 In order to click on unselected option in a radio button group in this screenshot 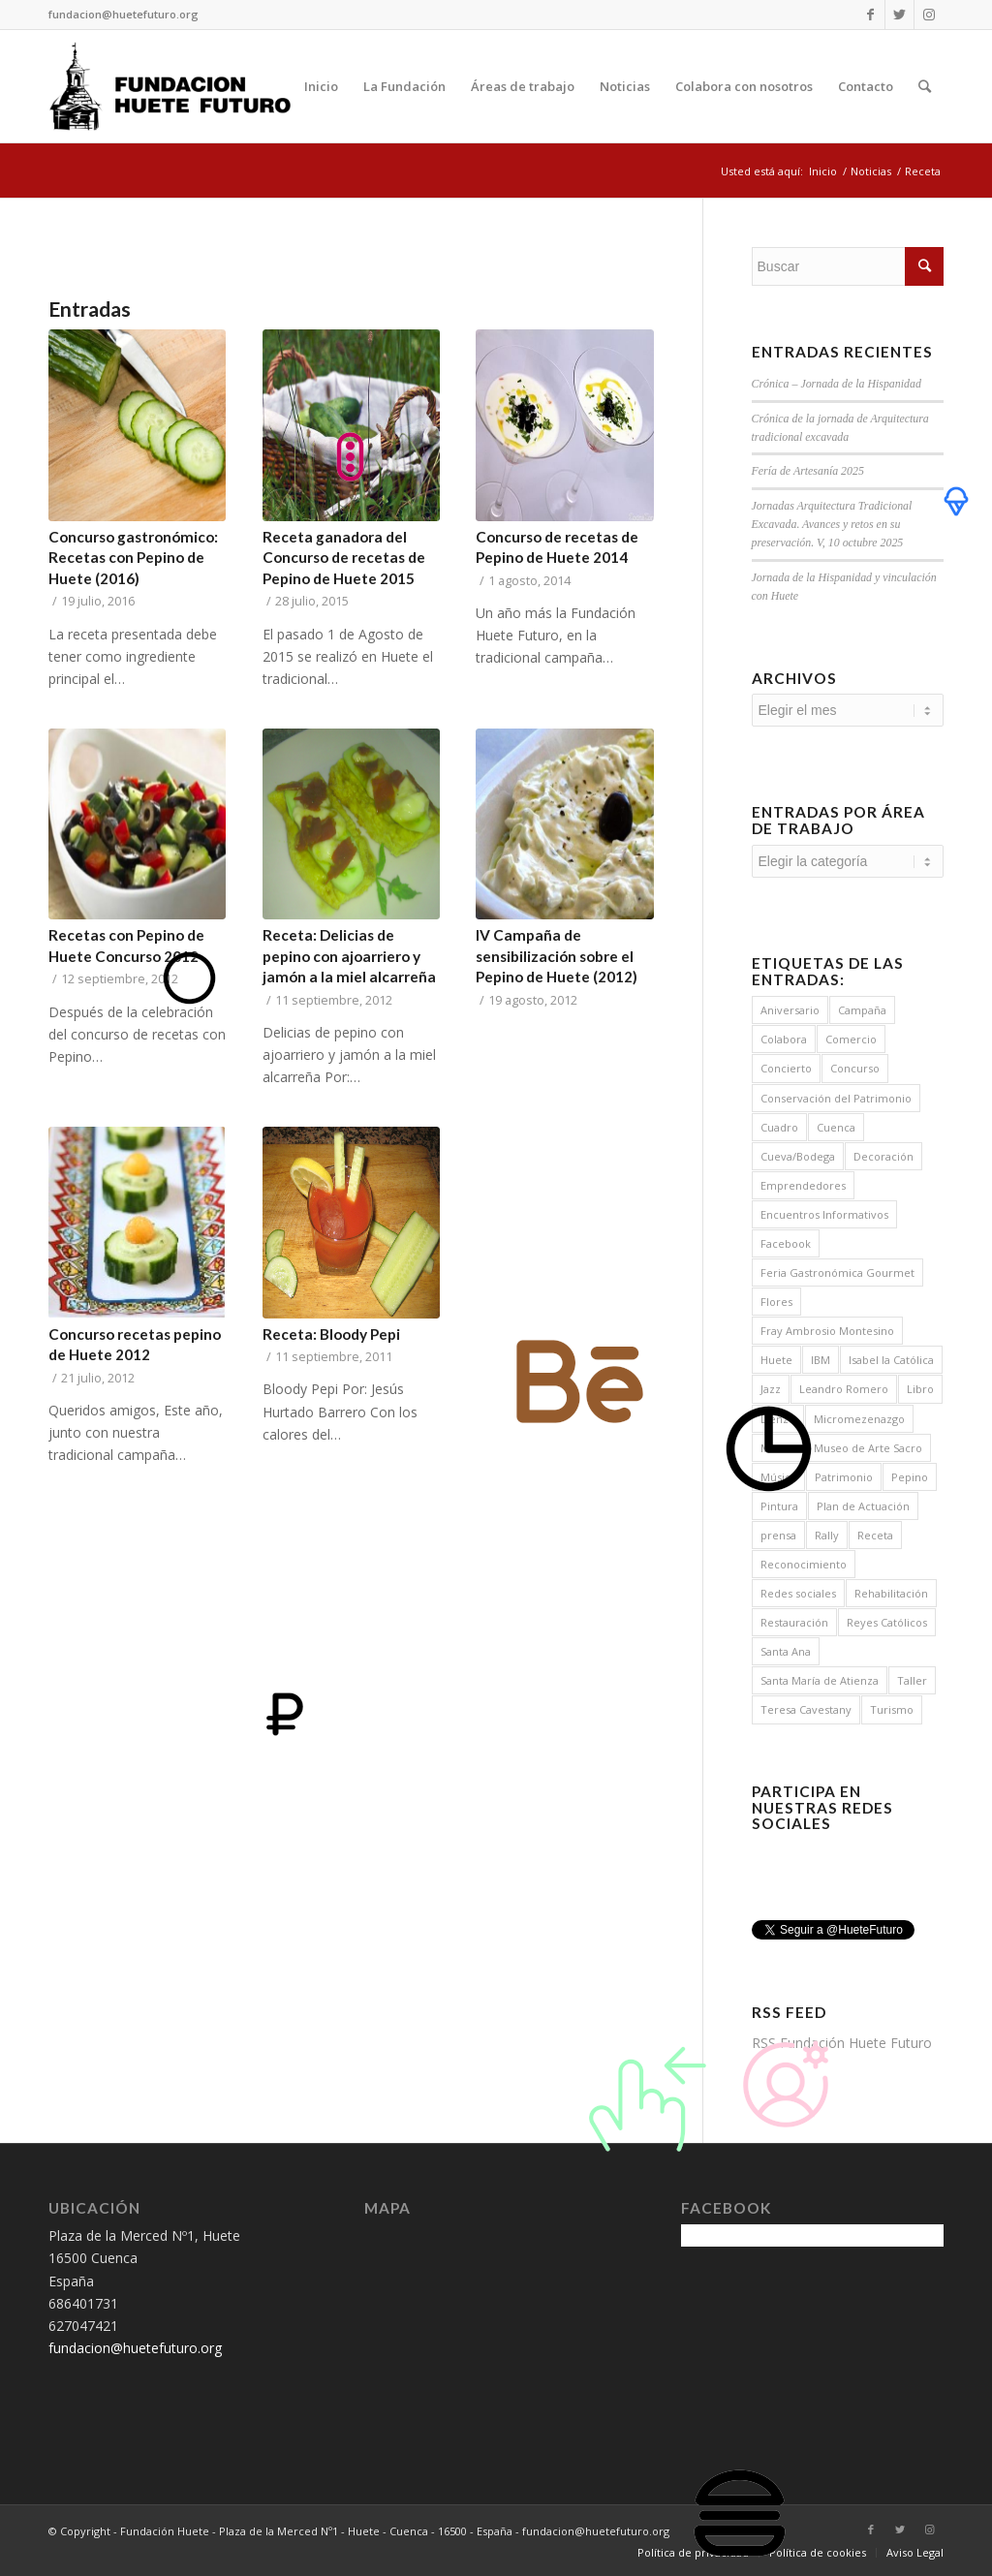, I will do `click(189, 978)`.